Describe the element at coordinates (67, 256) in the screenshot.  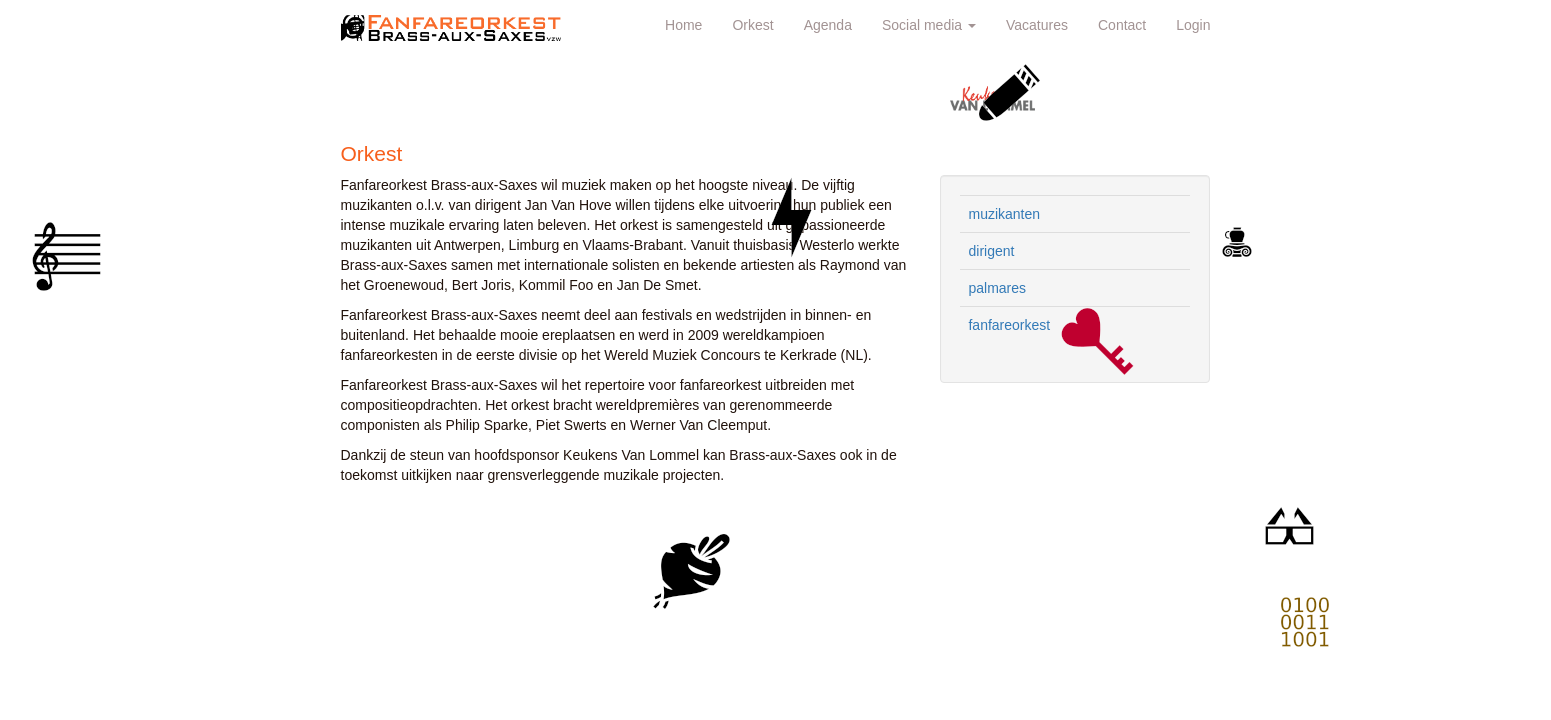
I see `view sheet music or musical scores` at that location.